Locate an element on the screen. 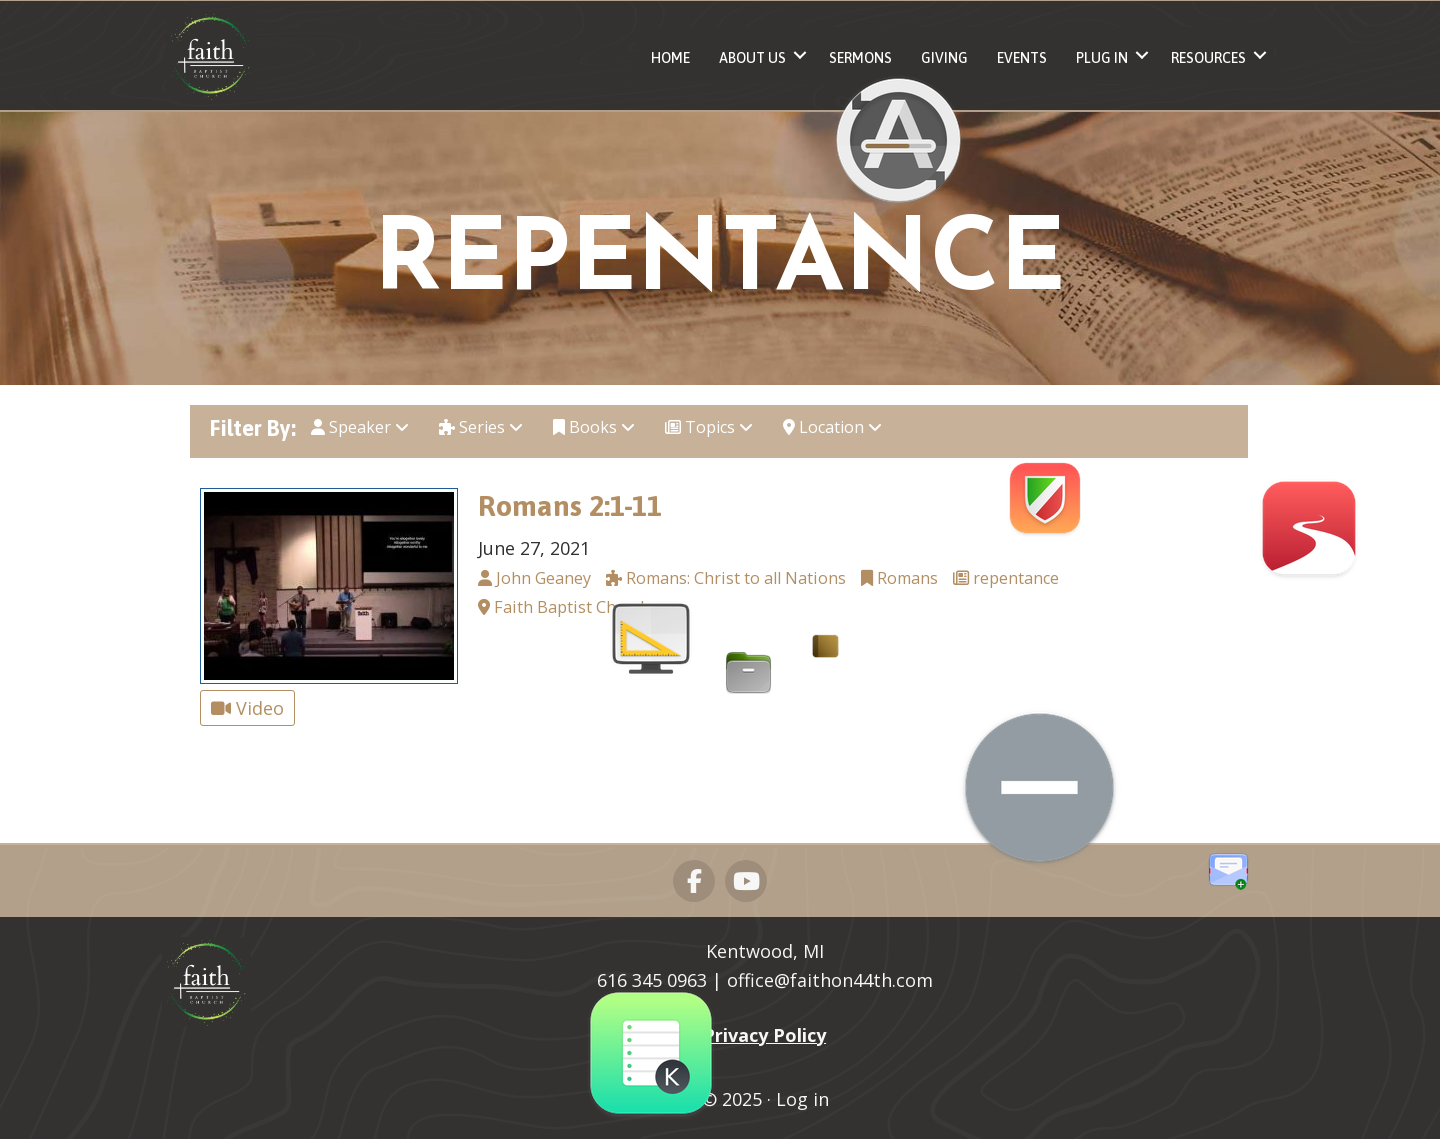 Image resolution: width=1440 pixels, height=1139 pixels. indicates file excluded from dropbox selective sync is located at coordinates (1039, 787).